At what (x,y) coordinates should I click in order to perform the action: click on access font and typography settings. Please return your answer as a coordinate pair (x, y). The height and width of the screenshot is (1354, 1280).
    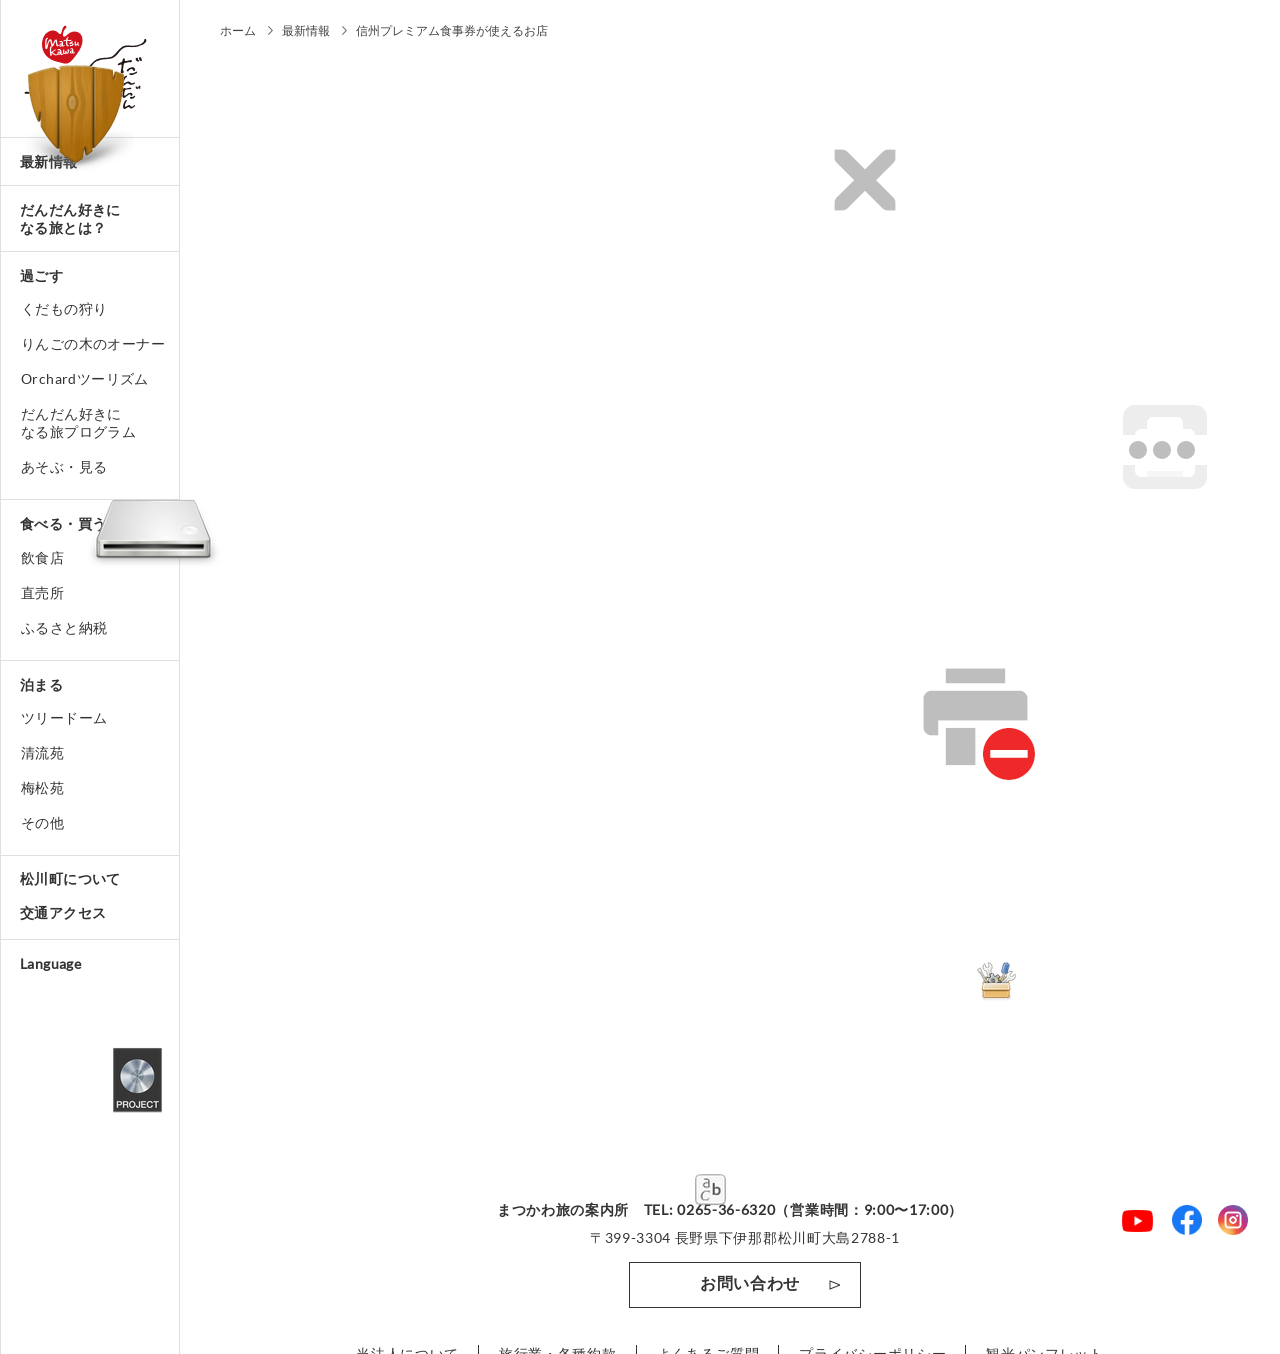
    Looking at the image, I should click on (710, 1189).